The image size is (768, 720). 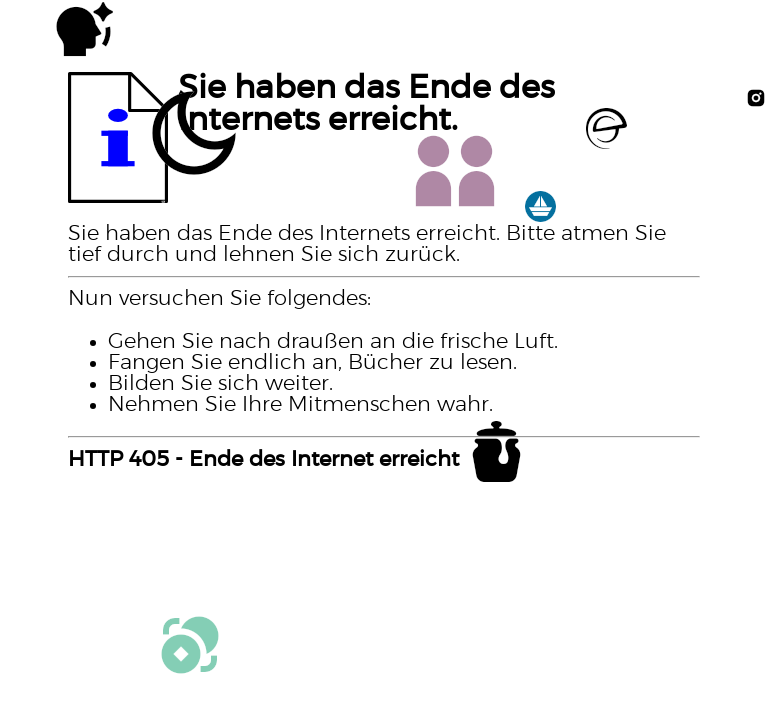 I want to click on navigate to MentorCruise platform, so click(x=540, y=206).